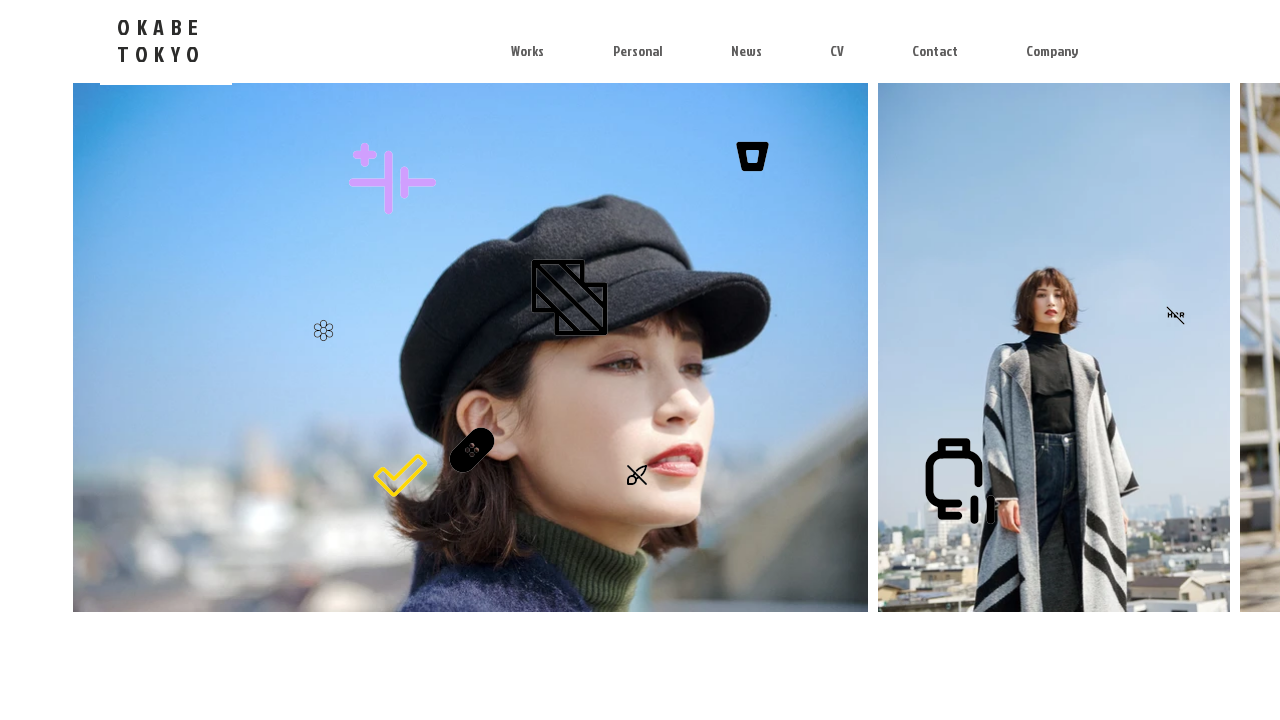 The width and height of the screenshot is (1280, 720). I want to click on pause activity tracking on smartwatch, so click(954, 479).